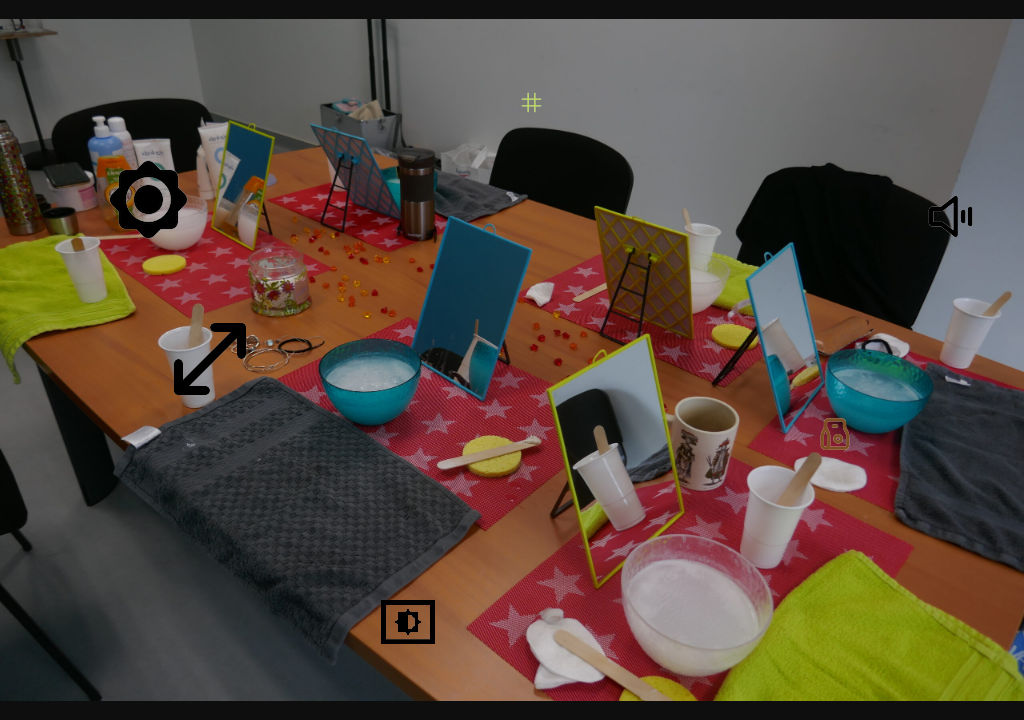 This screenshot has height=720, width=1024. What do you see at coordinates (835, 434) in the screenshot?
I see `view your shopping bag` at bounding box center [835, 434].